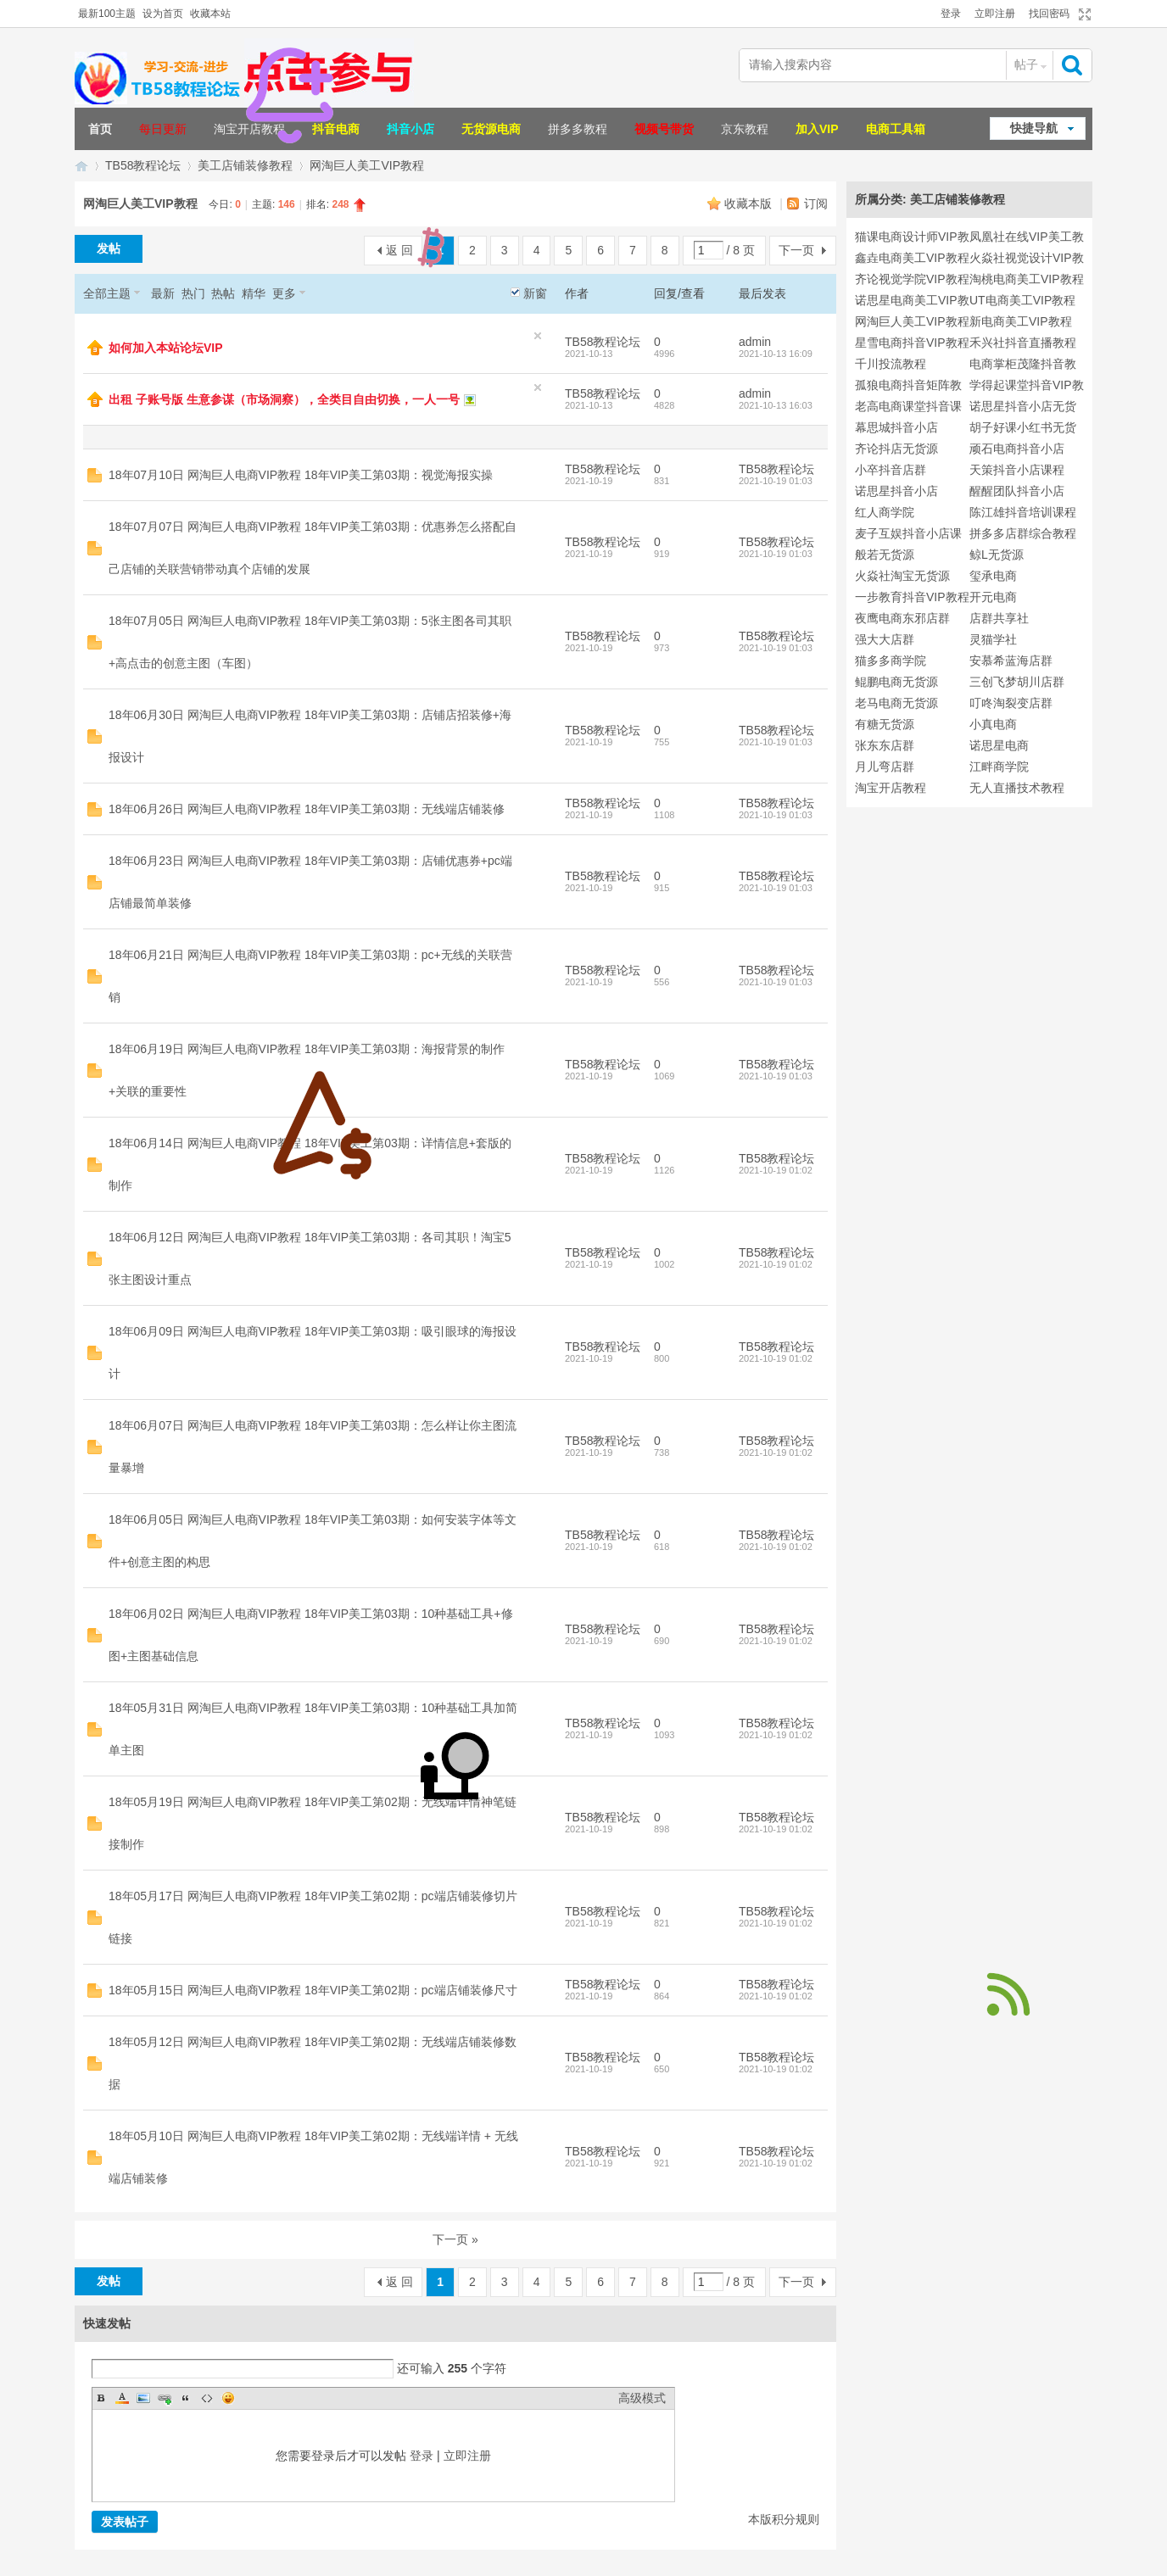 The image size is (1167, 2576). What do you see at coordinates (320, 1123) in the screenshot?
I see `navigate to nearby financial services` at bounding box center [320, 1123].